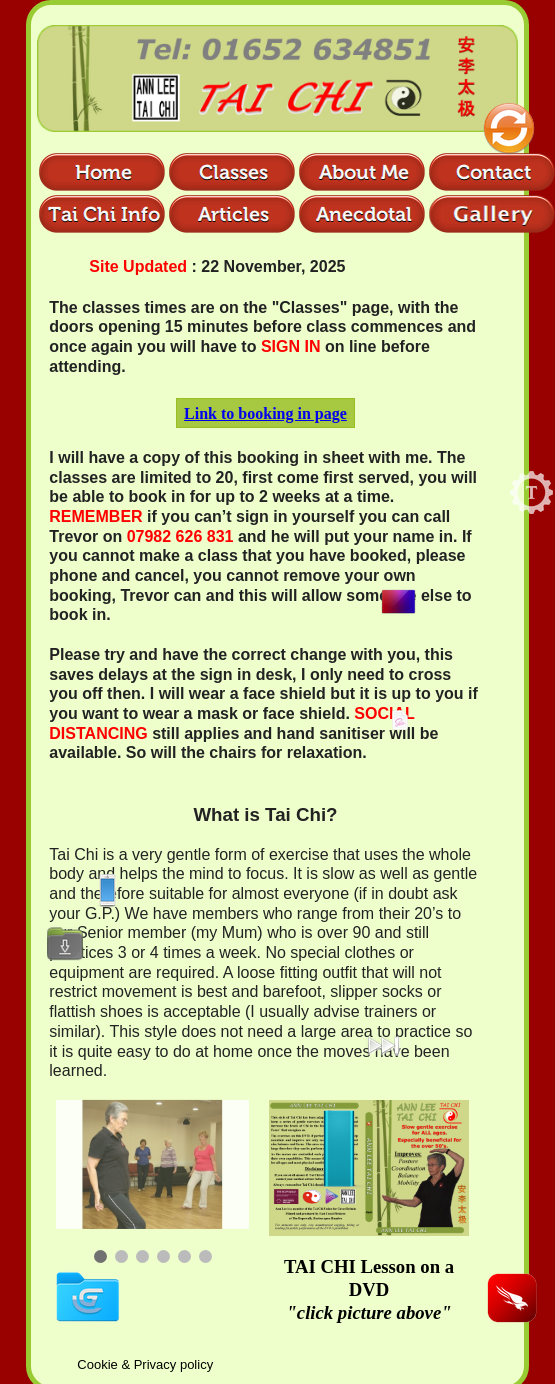 The height and width of the screenshot is (1384, 555). I want to click on connect or sync an iPhone device, so click(107, 890).